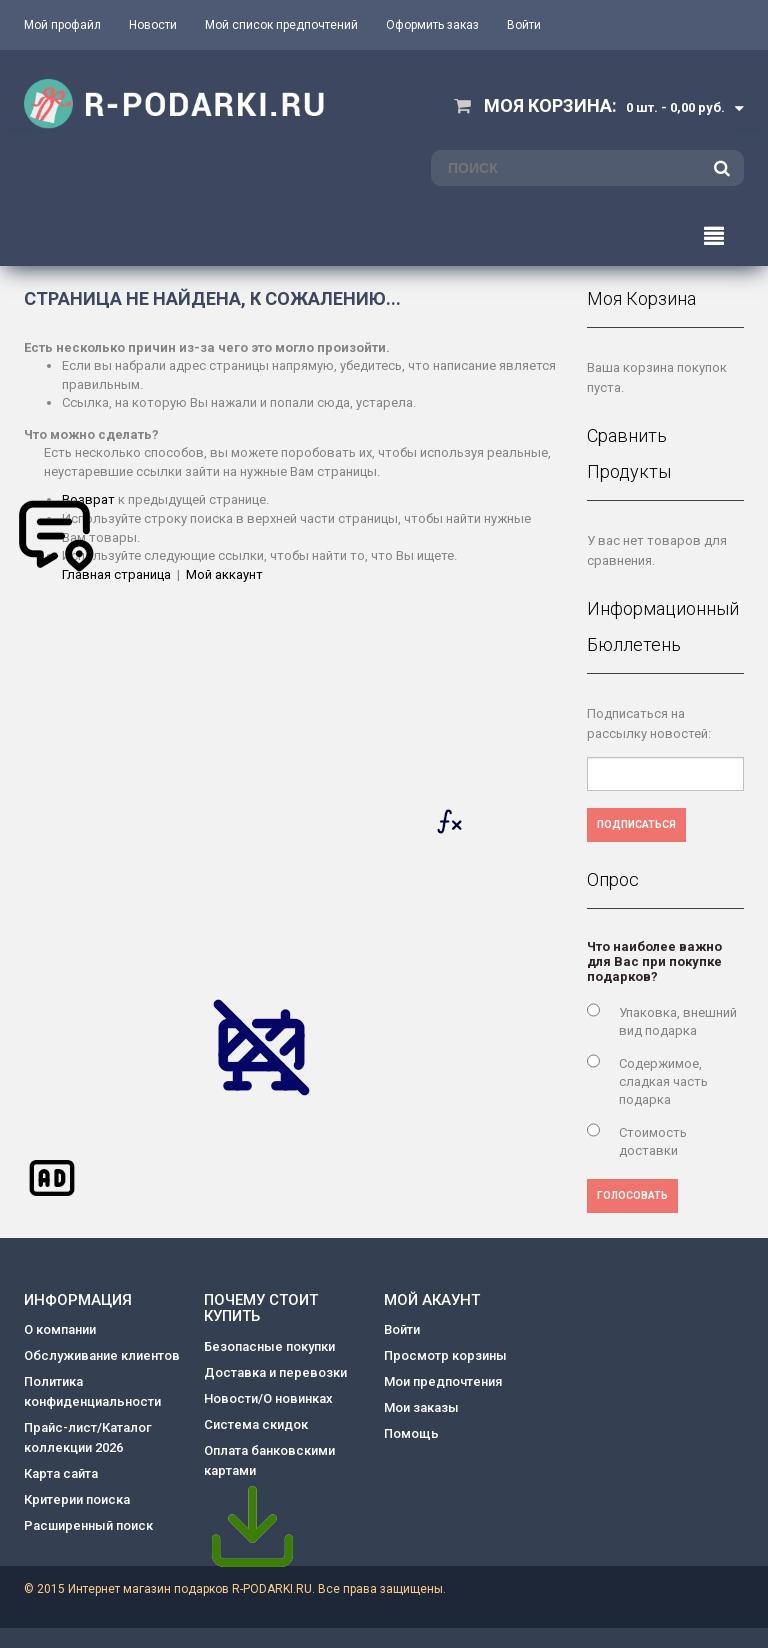 This screenshot has width=768, height=1648. I want to click on pin a message to a specific location, so click(54, 532).